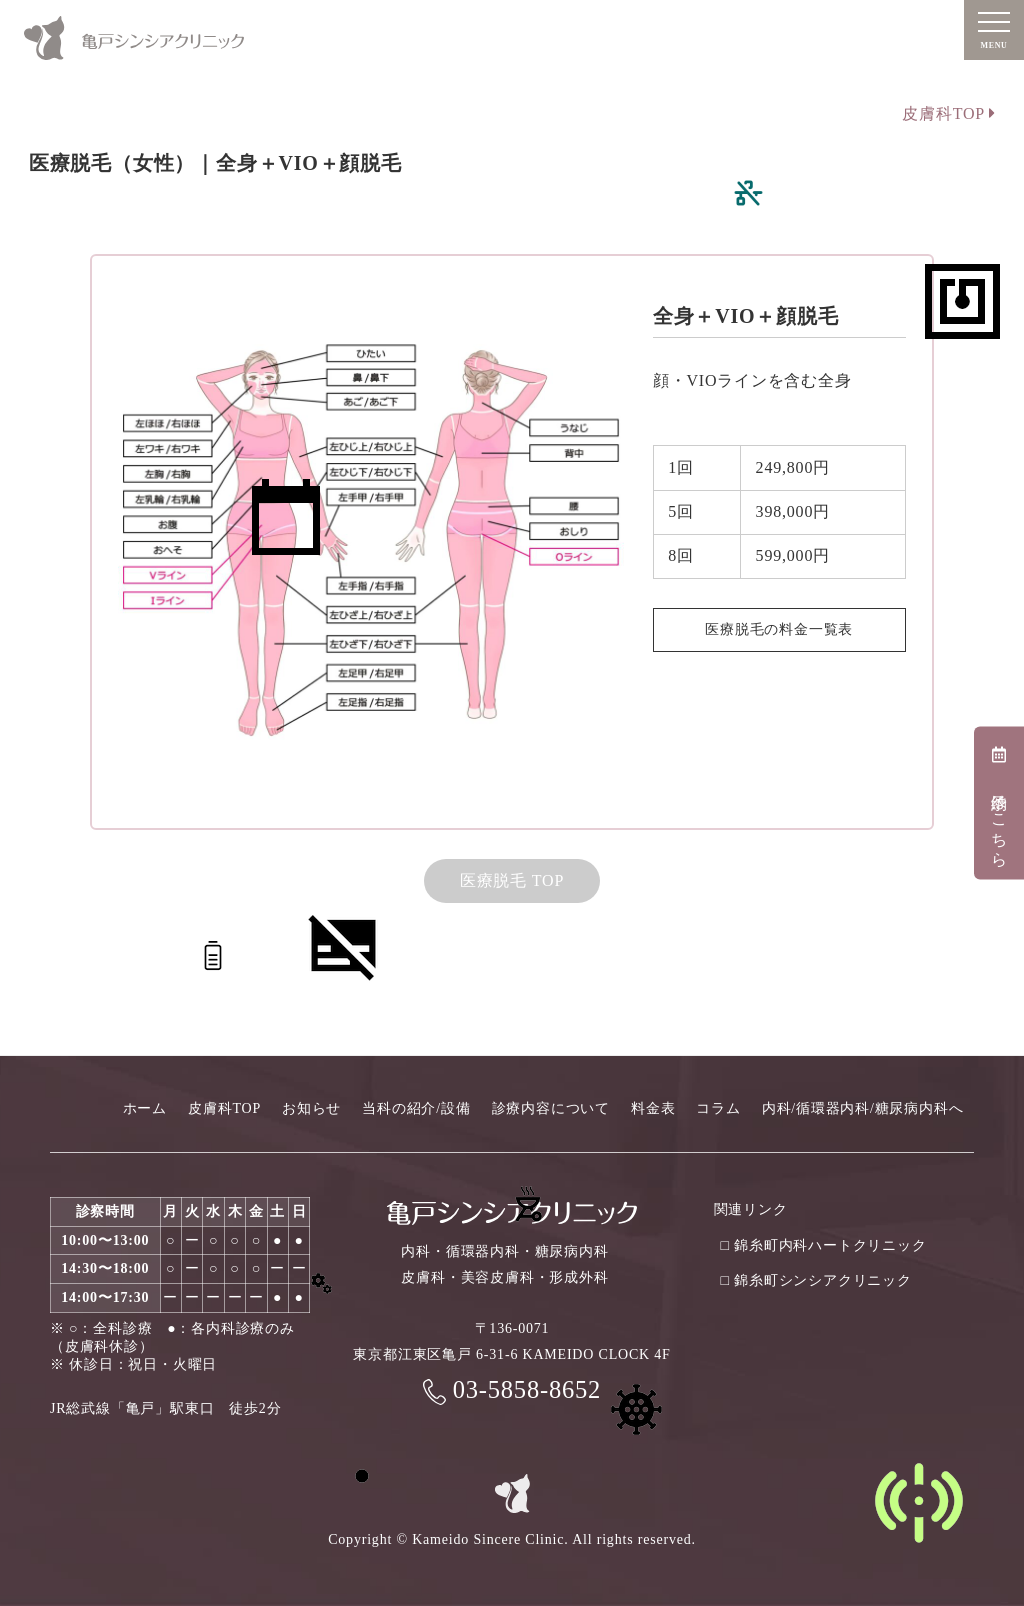  Describe the element at coordinates (748, 193) in the screenshot. I see `network connection unavailable` at that location.